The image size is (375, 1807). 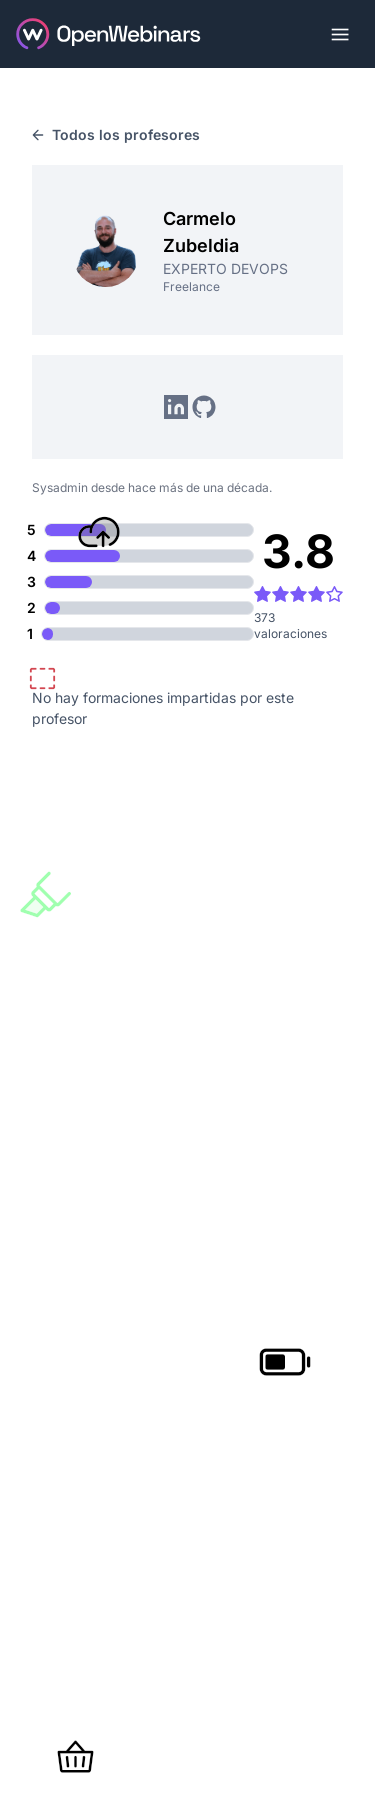 What do you see at coordinates (99, 532) in the screenshot?
I see `upload file to cloud storage` at bounding box center [99, 532].